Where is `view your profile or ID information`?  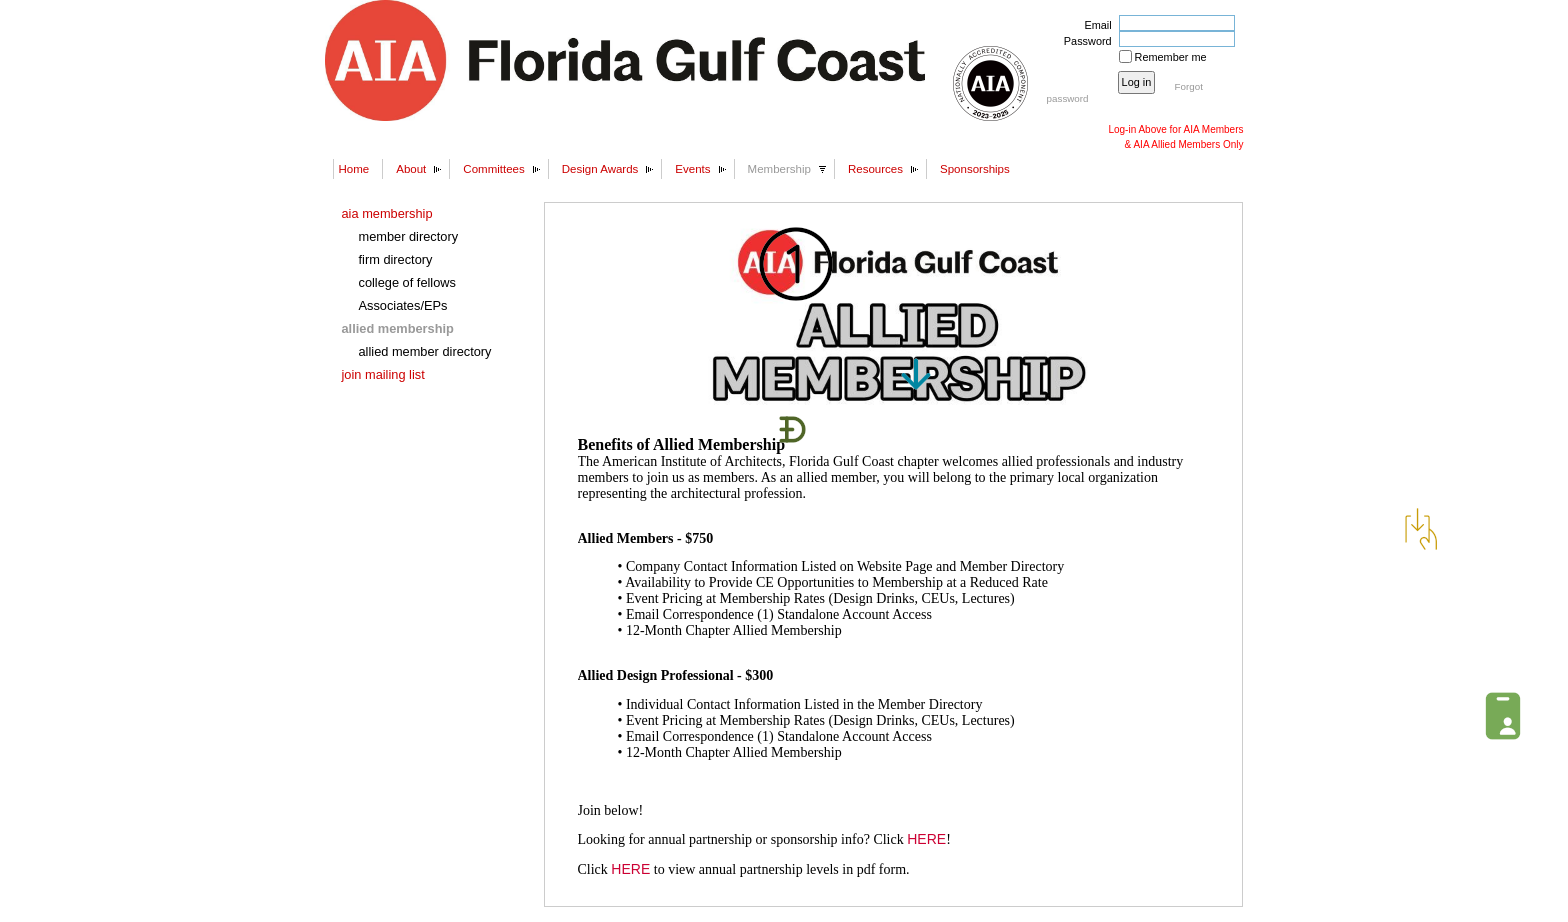 view your profile or ID information is located at coordinates (1503, 716).